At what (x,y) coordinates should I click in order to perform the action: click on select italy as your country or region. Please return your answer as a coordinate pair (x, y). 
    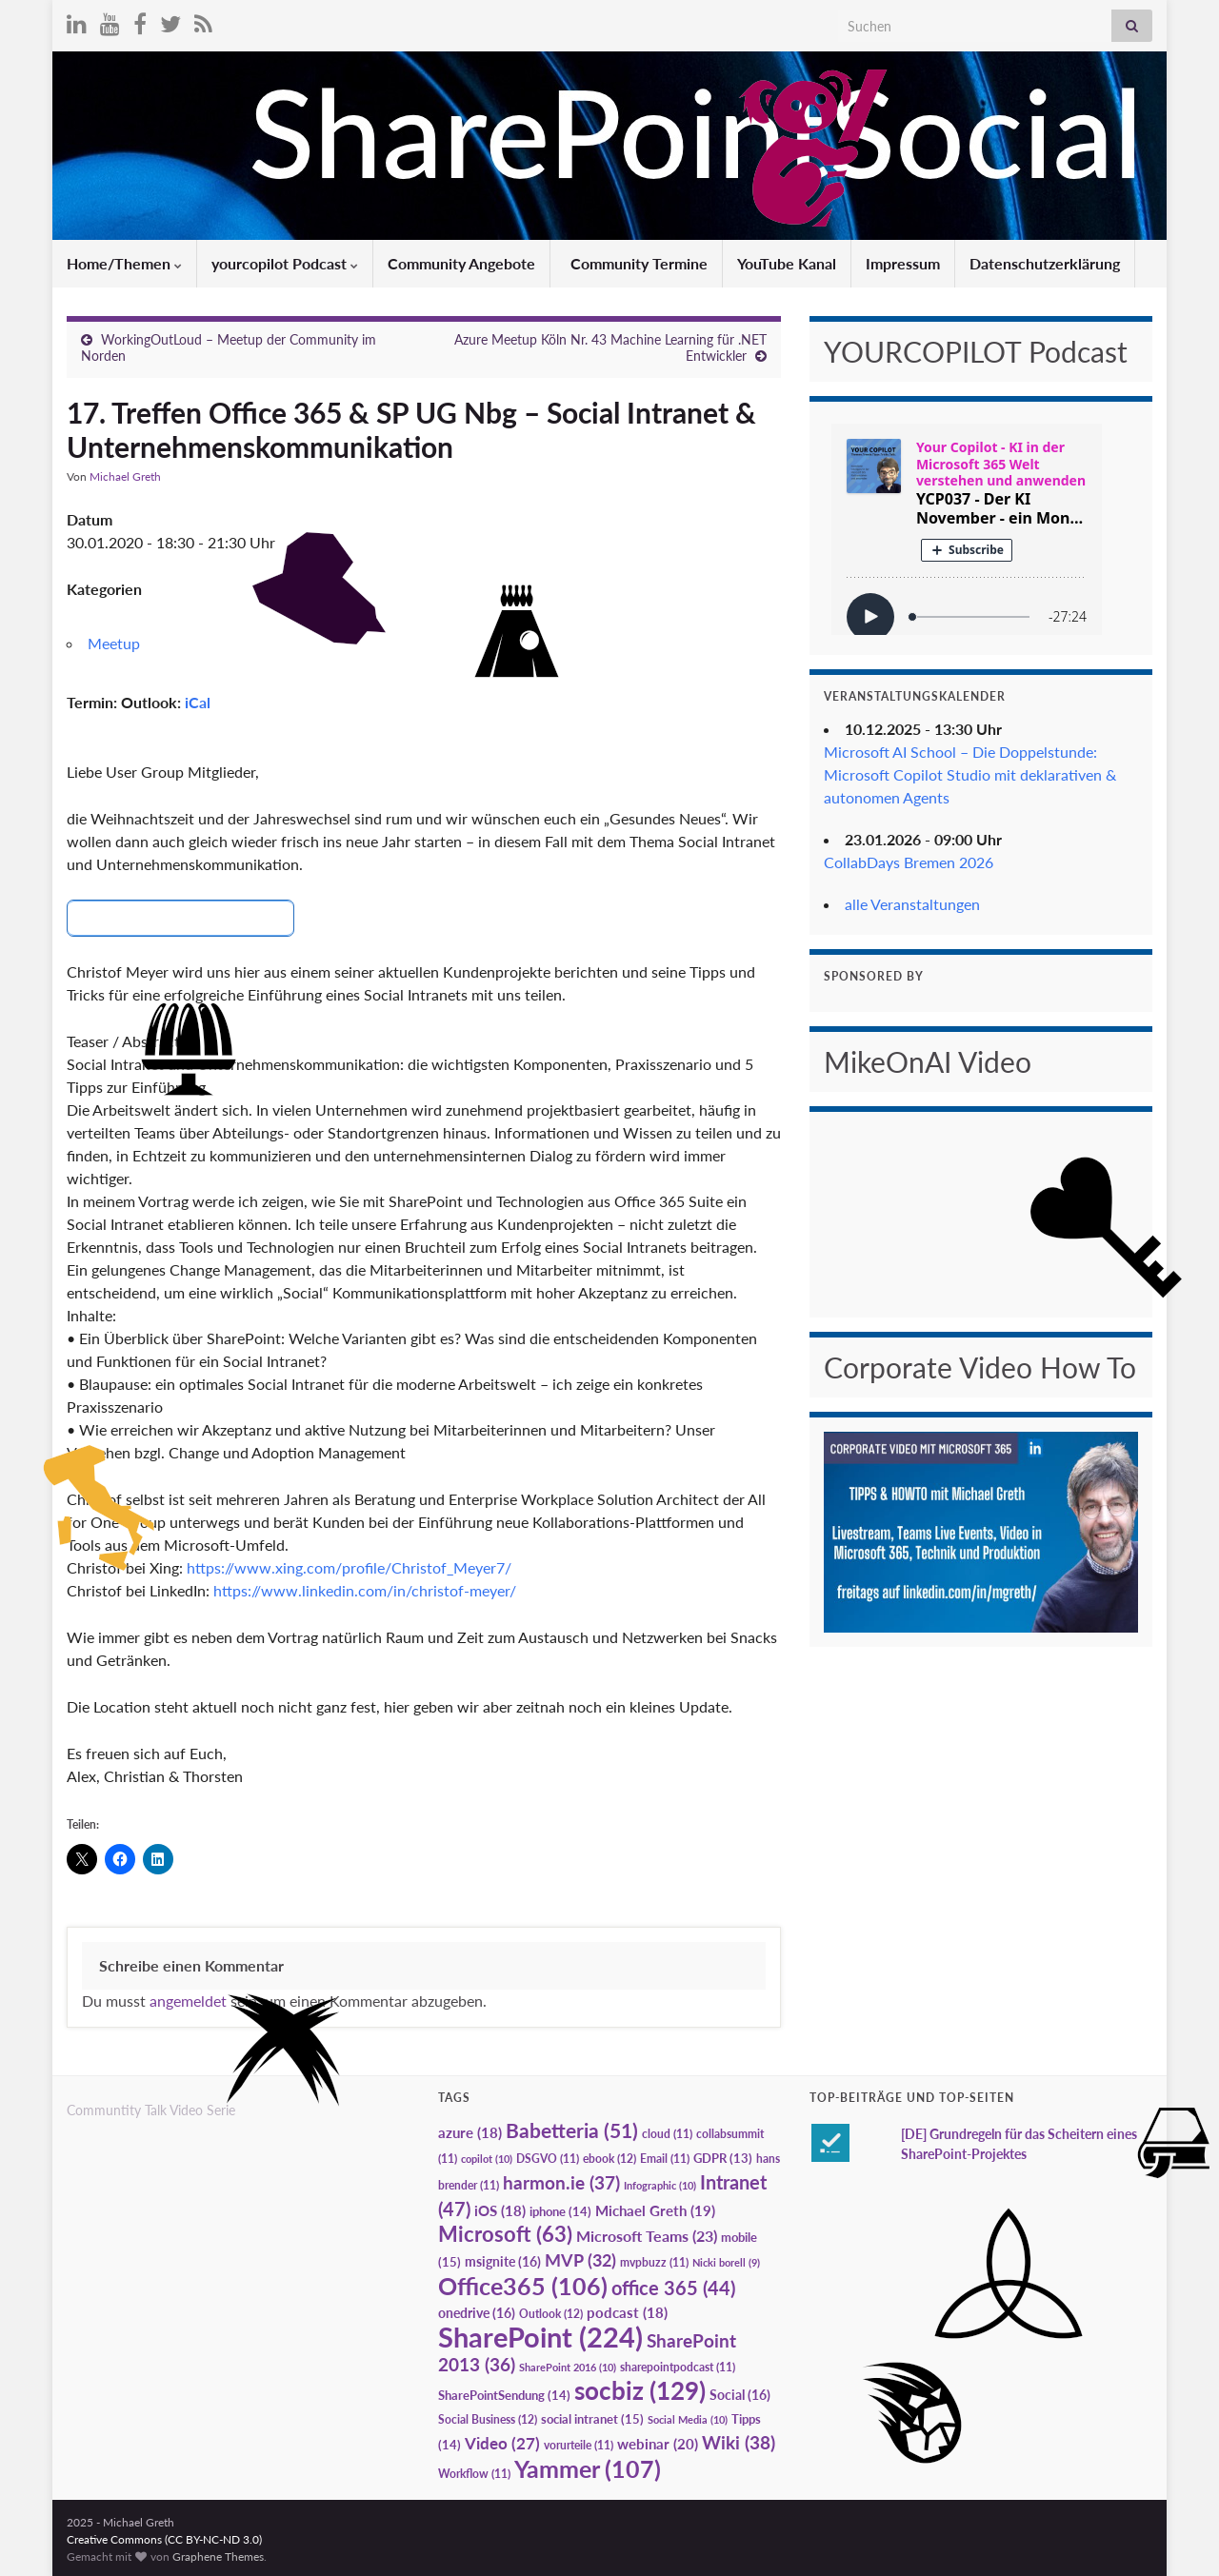
    Looking at the image, I should click on (99, 1508).